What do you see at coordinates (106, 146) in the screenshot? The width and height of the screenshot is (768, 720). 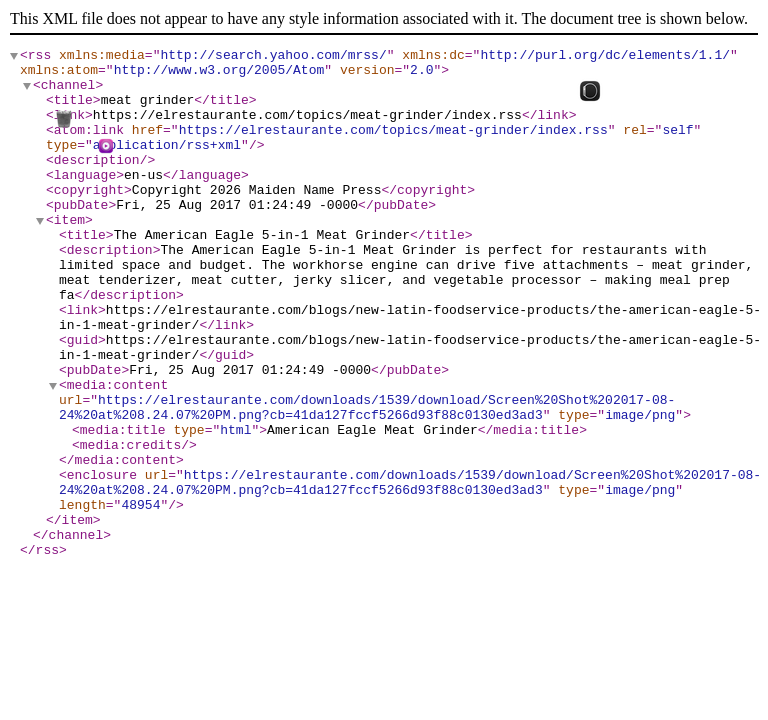 I see `open mpv media player` at bounding box center [106, 146].